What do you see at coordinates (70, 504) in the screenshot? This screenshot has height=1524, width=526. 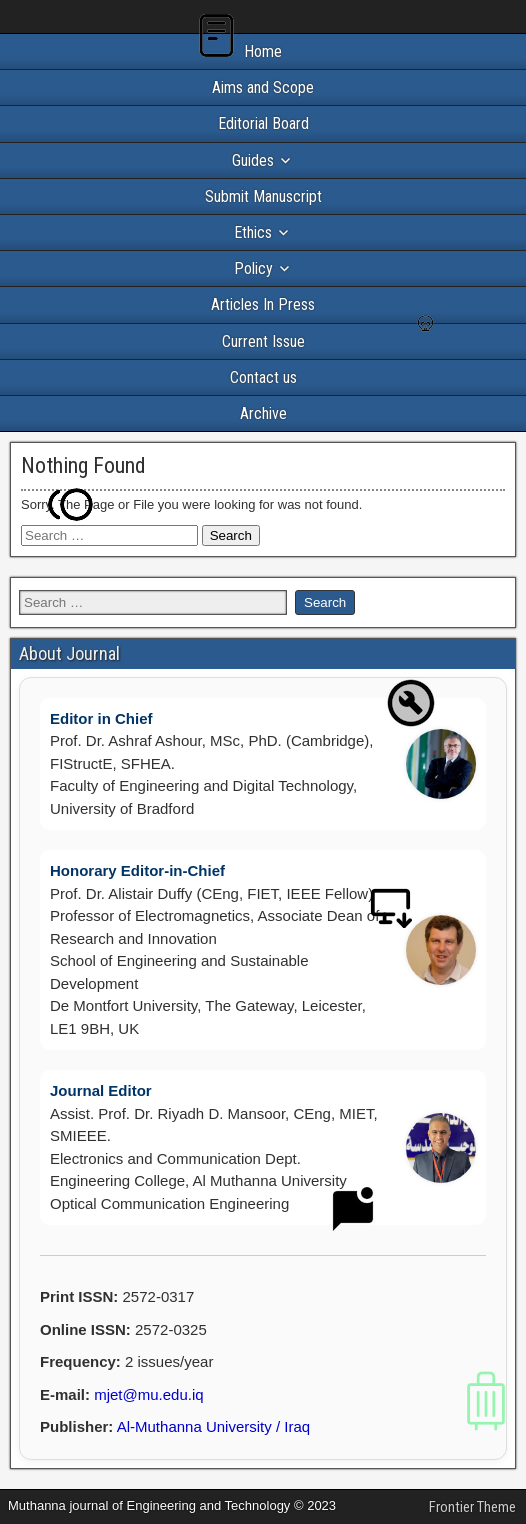 I see `view toll or payment information` at bounding box center [70, 504].